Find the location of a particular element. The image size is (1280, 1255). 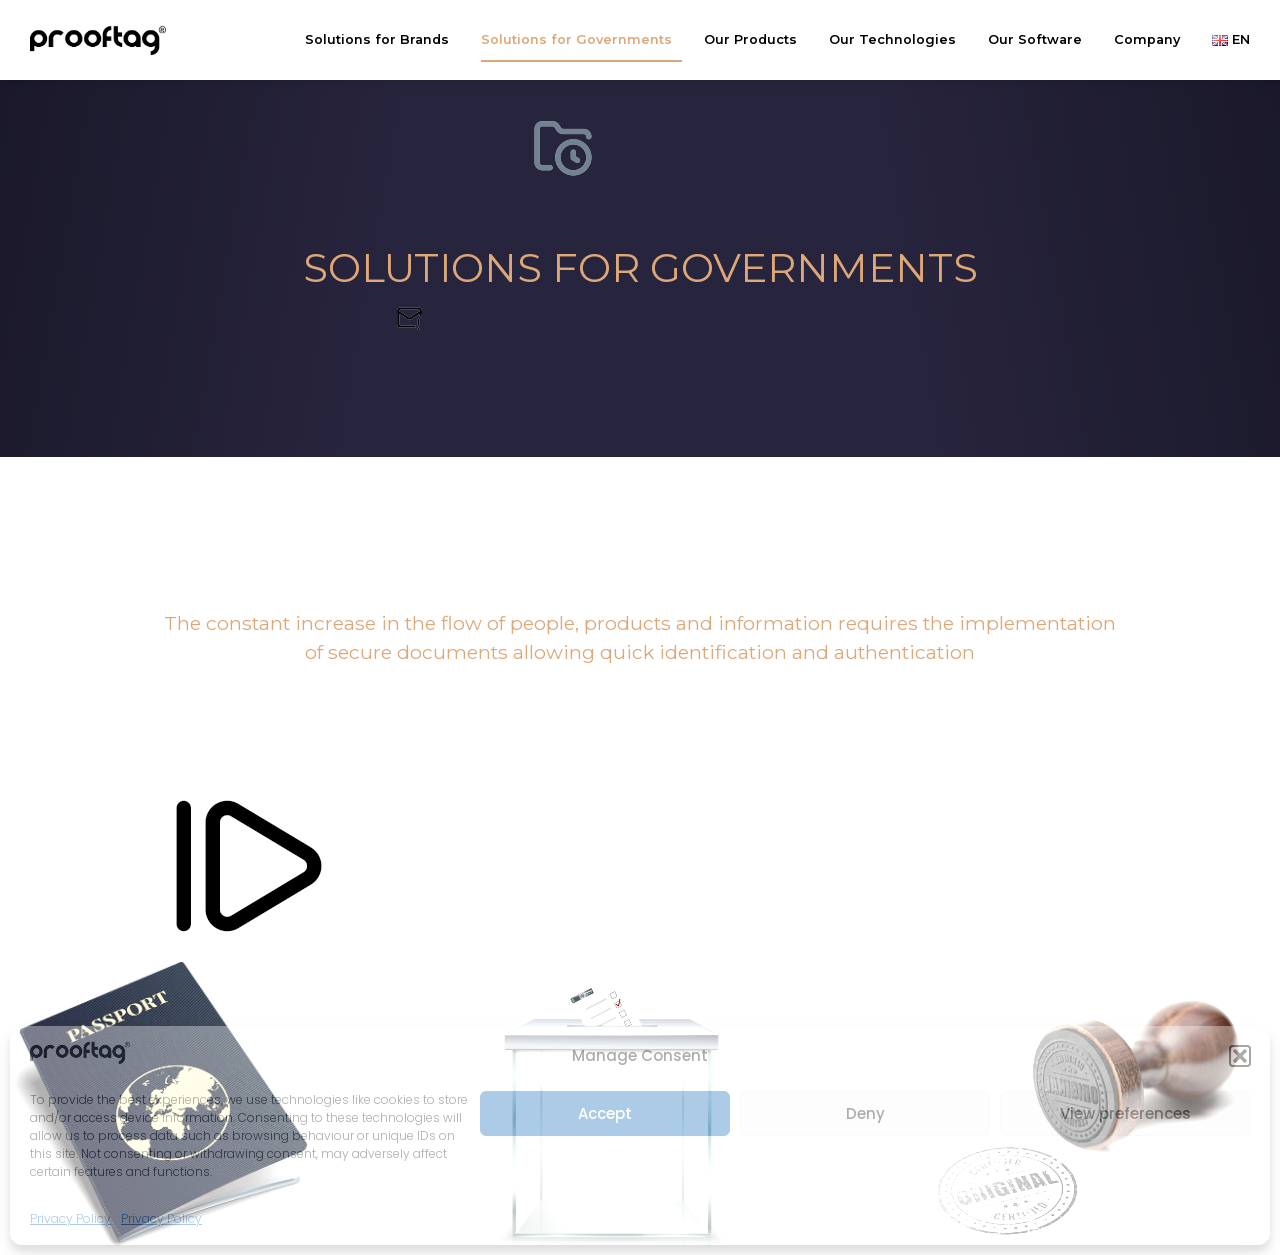

view file history or recent activity is located at coordinates (563, 147).